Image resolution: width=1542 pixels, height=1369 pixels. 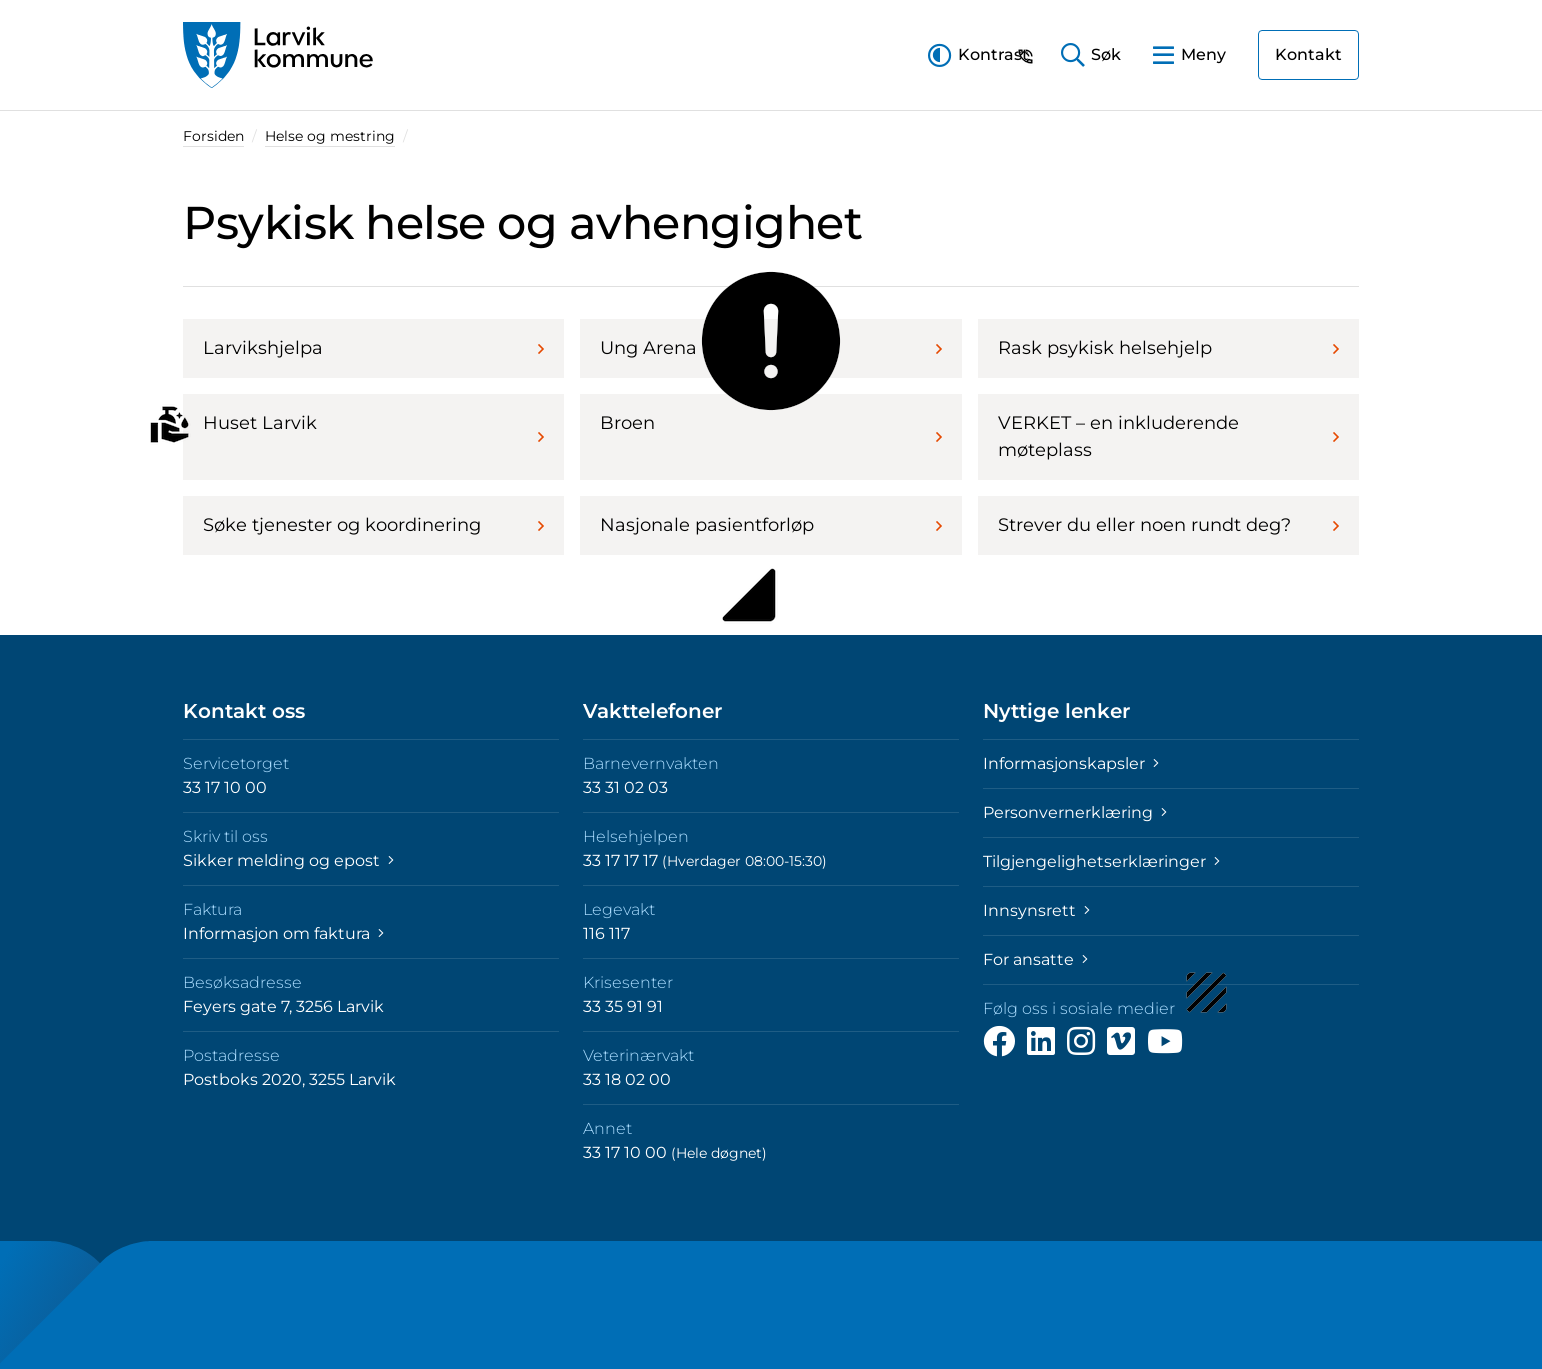 What do you see at coordinates (170, 424) in the screenshot?
I see `hand sanitizer or hand washing station available` at bounding box center [170, 424].